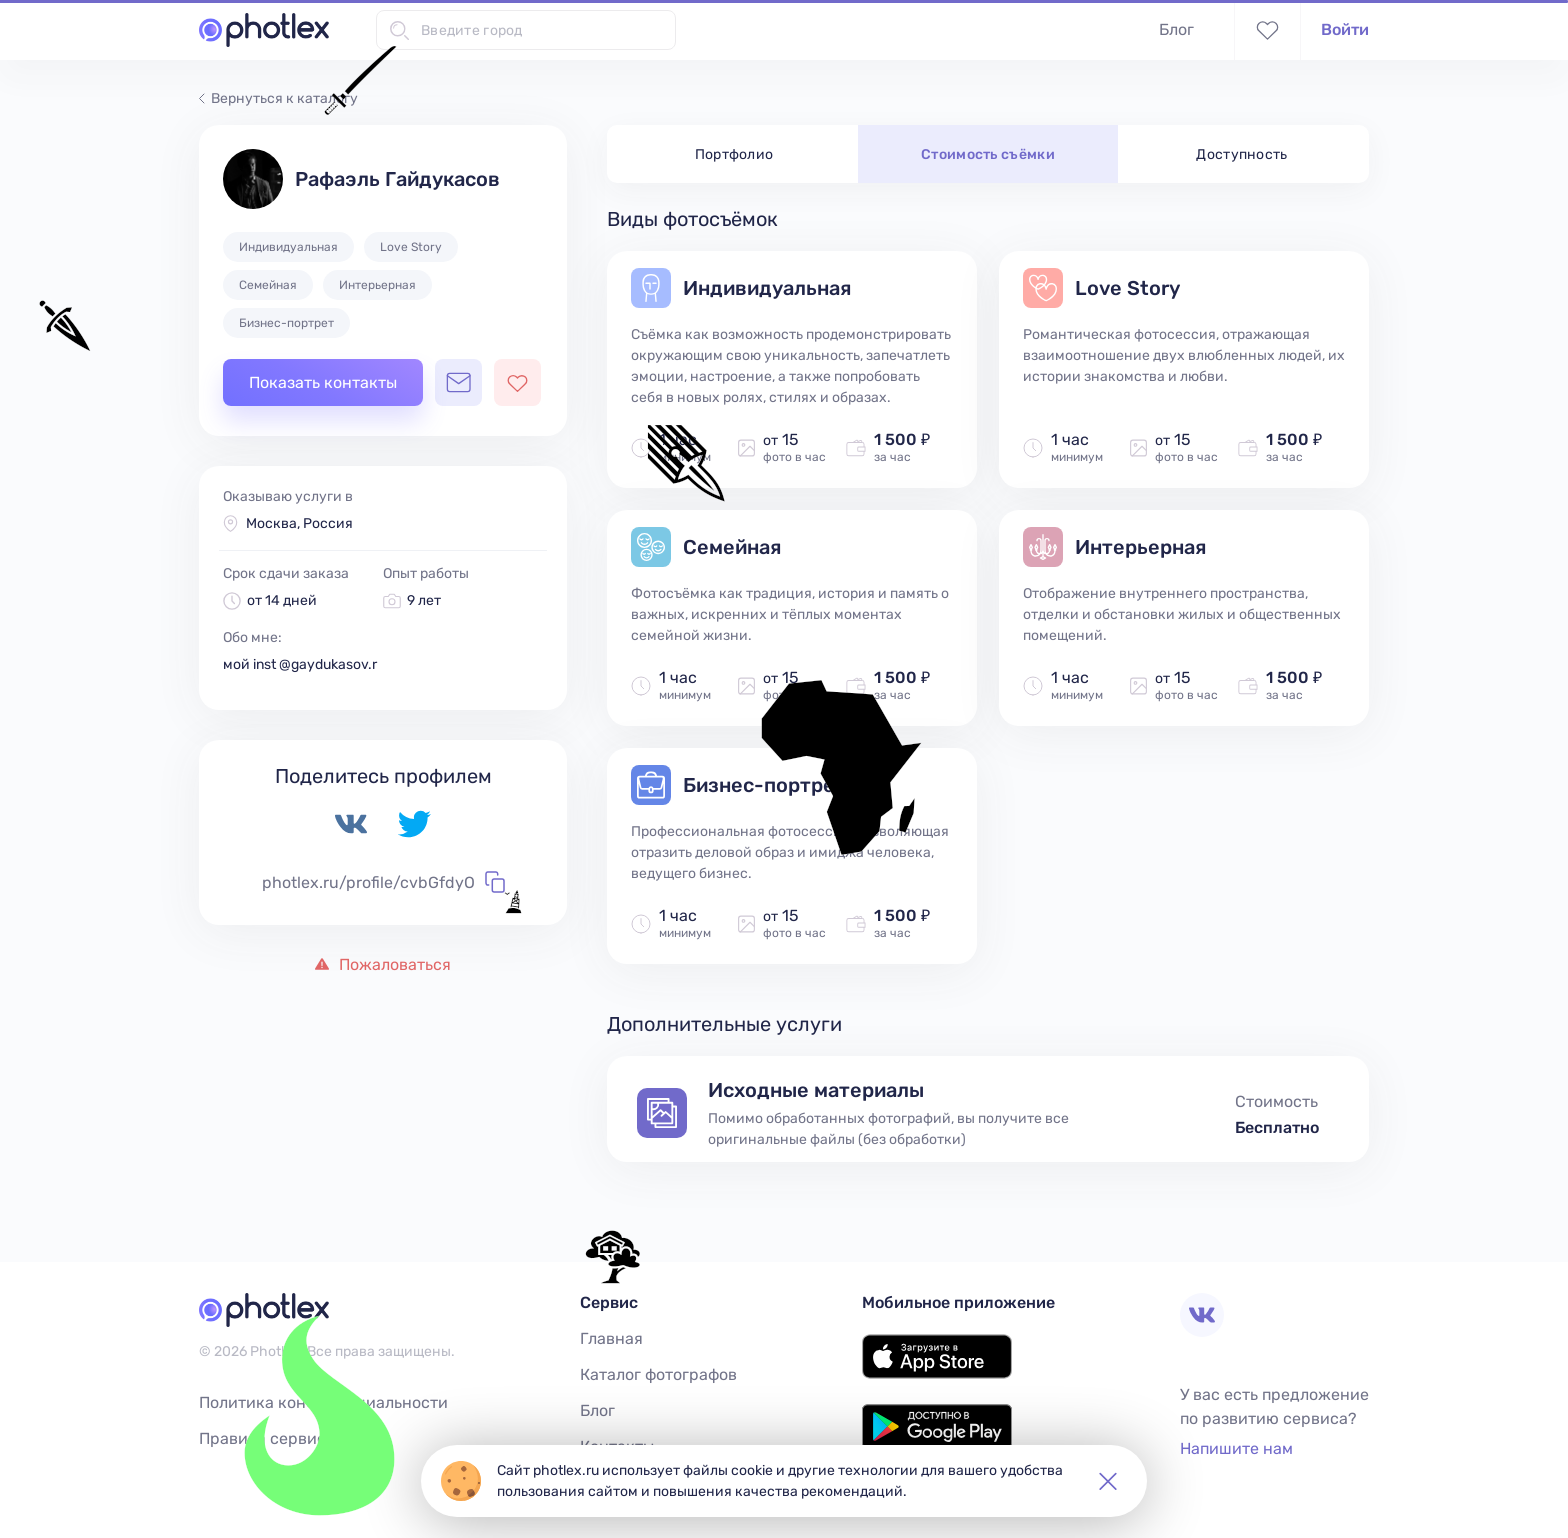 The width and height of the screenshot is (1568, 1538). I want to click on equip a dagger or short blade weapon, so click(65, 326).